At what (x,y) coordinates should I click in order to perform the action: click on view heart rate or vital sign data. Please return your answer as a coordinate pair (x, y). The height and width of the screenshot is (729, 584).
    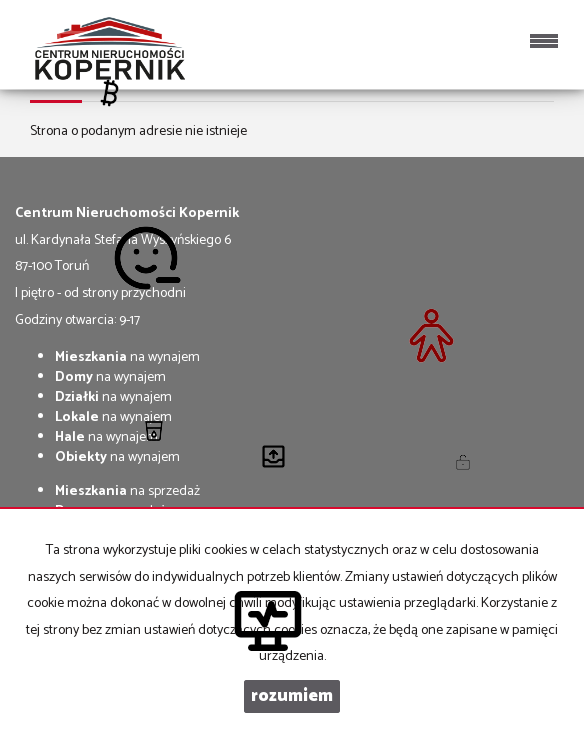
    Looking at the image, I should click on (268, 621).